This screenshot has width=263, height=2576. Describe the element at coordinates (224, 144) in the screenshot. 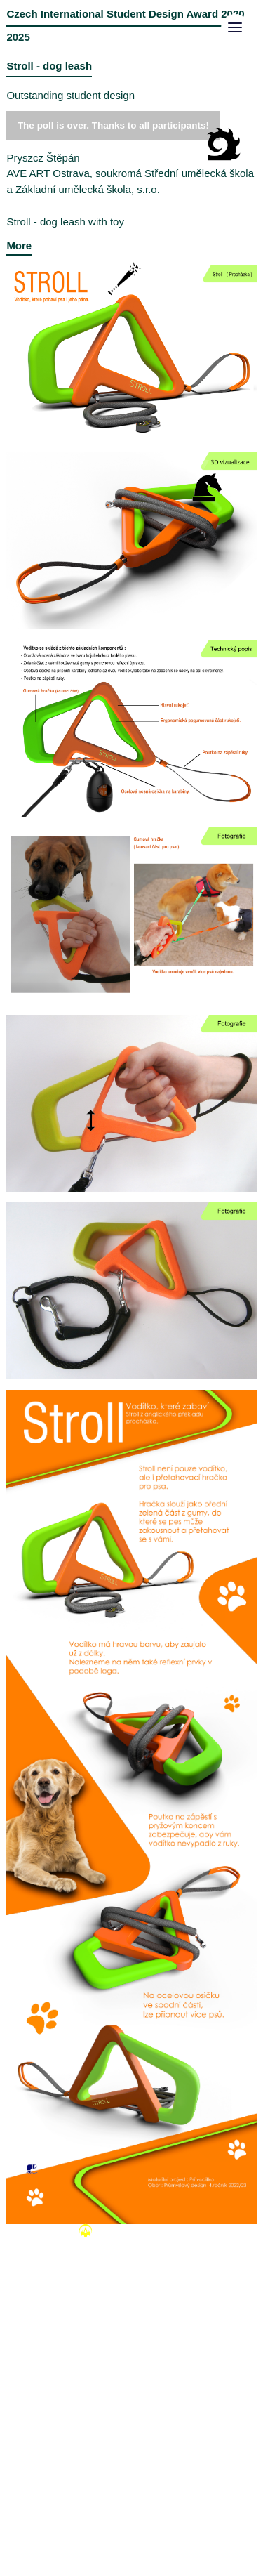

I see `represents a nature or plant-based ability in a game` at that location.